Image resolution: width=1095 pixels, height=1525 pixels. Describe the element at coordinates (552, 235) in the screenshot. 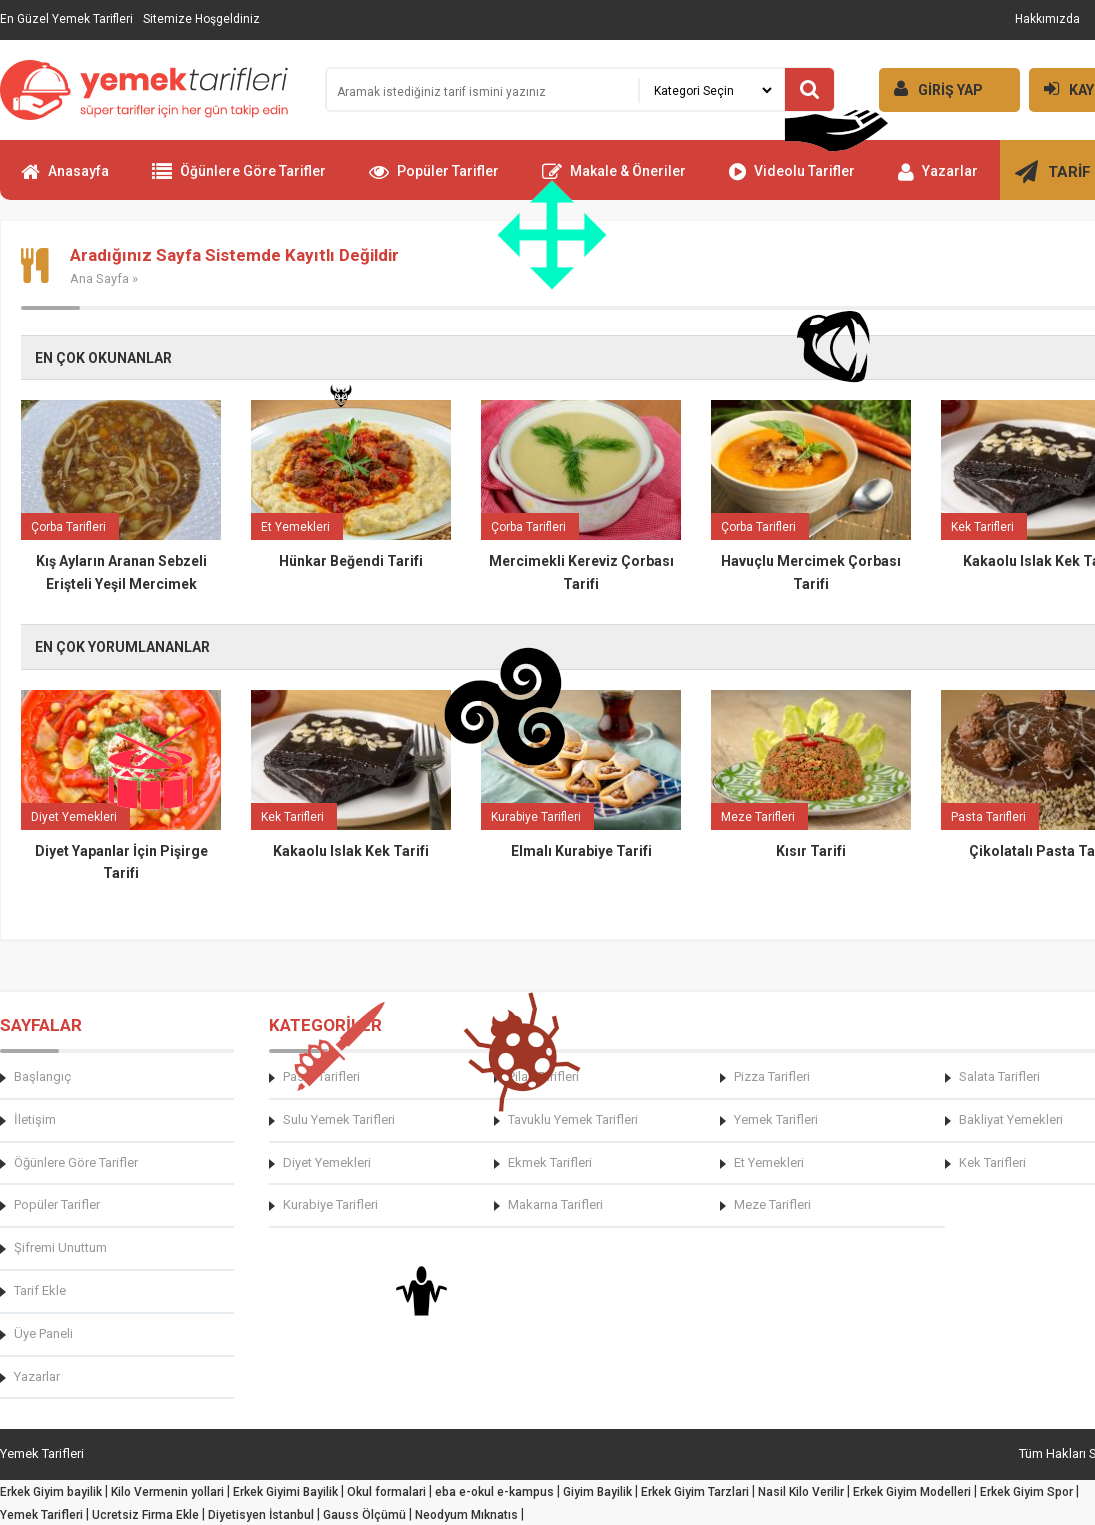

I see `move or reposition an element` at that location.